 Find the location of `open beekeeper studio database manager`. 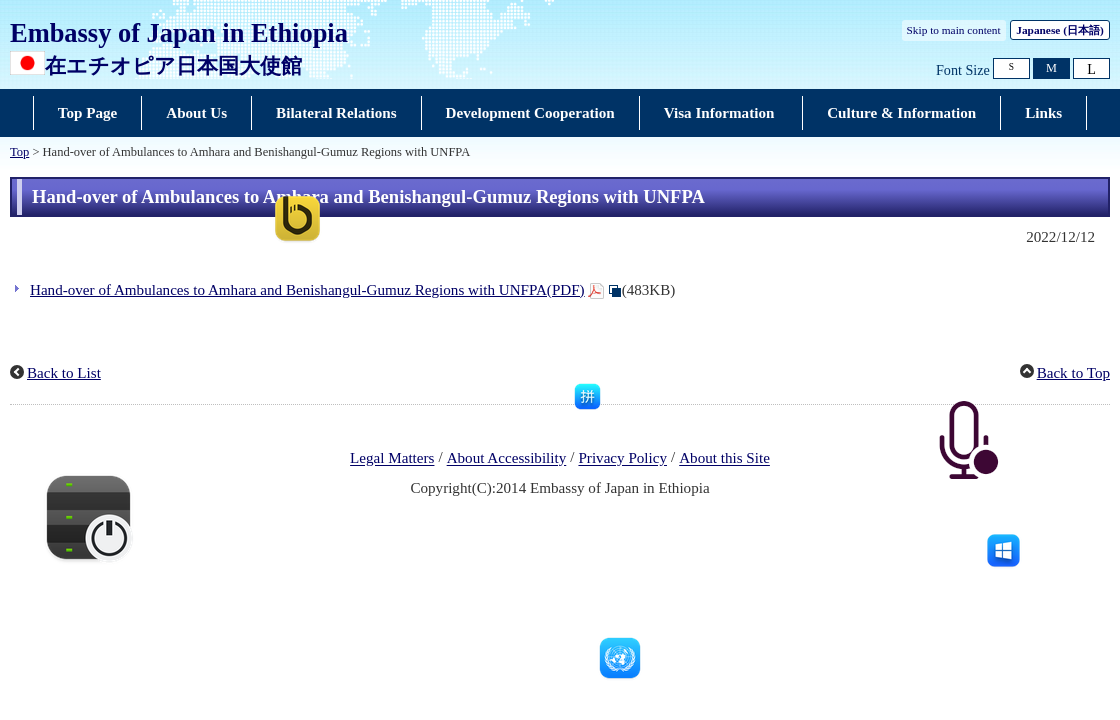

open beekeeper studio database manager is located at coordinates (297, 218).